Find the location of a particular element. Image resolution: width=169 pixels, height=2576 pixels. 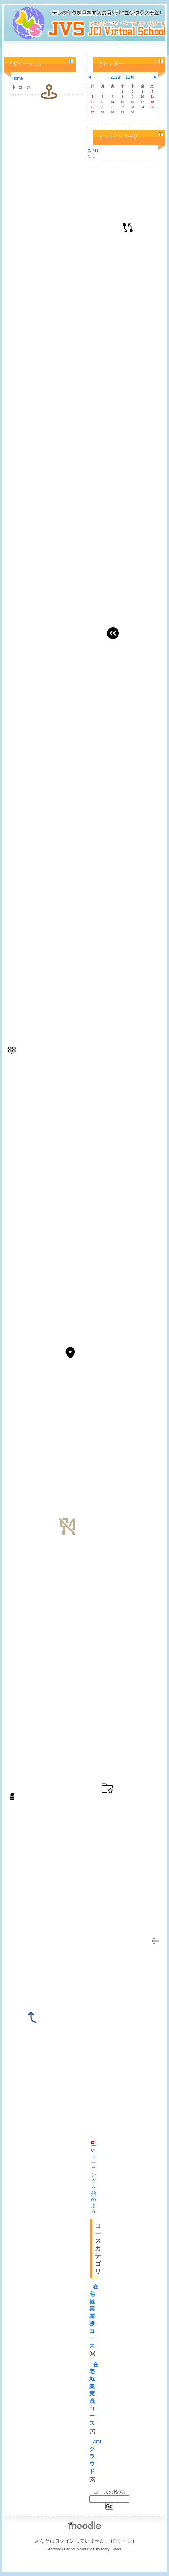

go back to the beginning is located at coordinates (113, 633).